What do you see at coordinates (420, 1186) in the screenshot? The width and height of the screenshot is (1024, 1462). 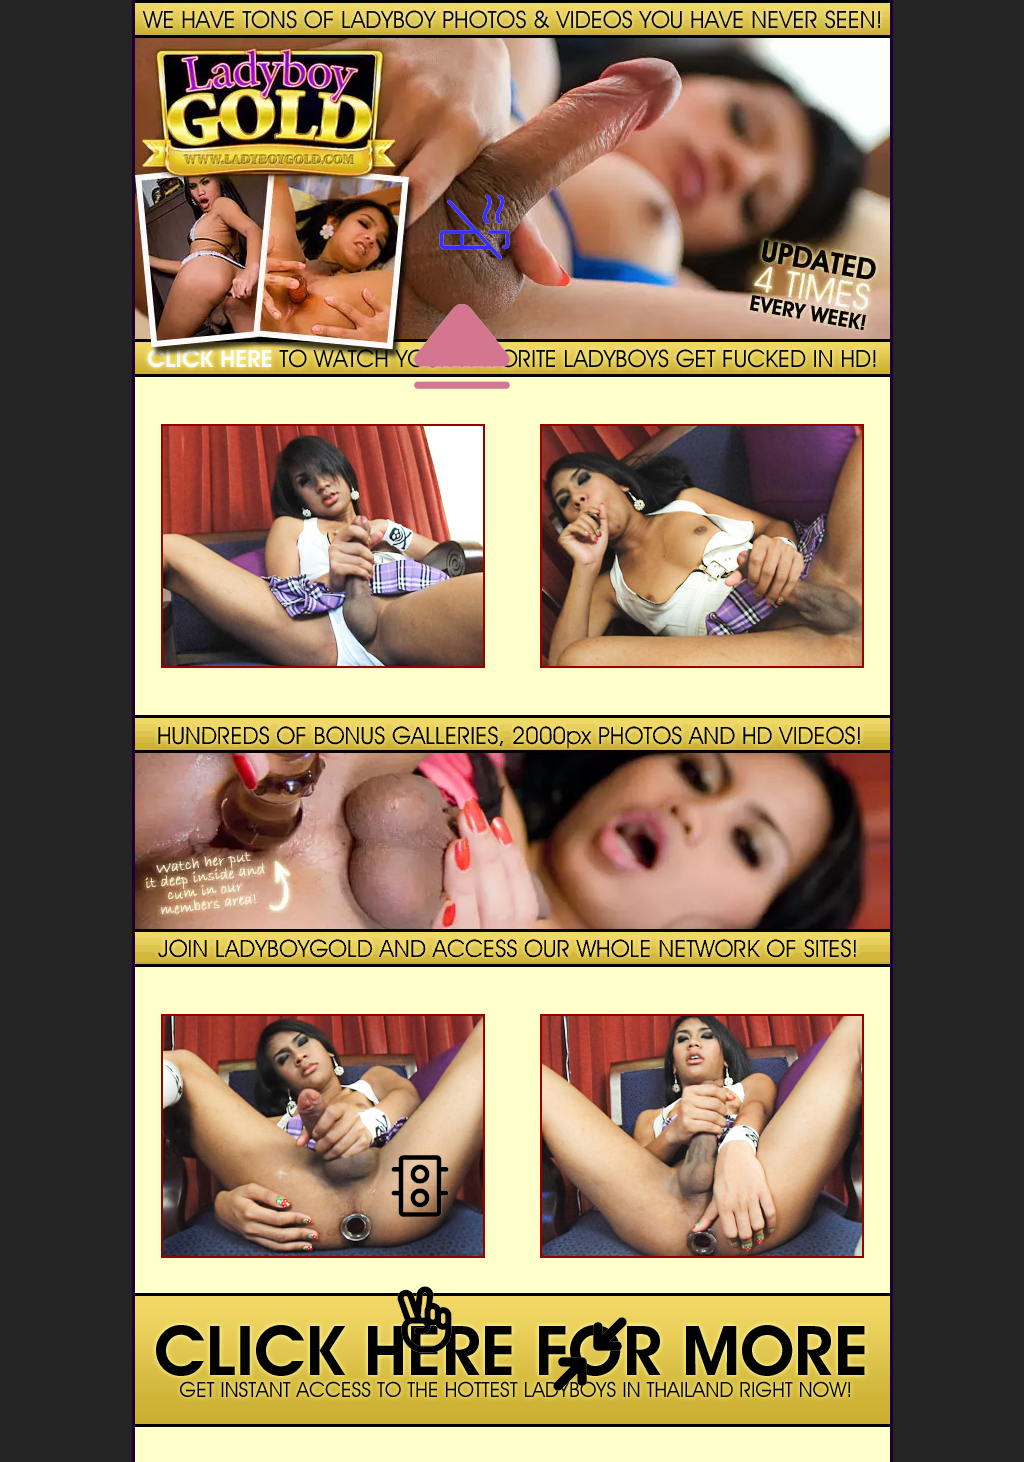 I see `view traffic conditions` at bounding box center [420, 1186].